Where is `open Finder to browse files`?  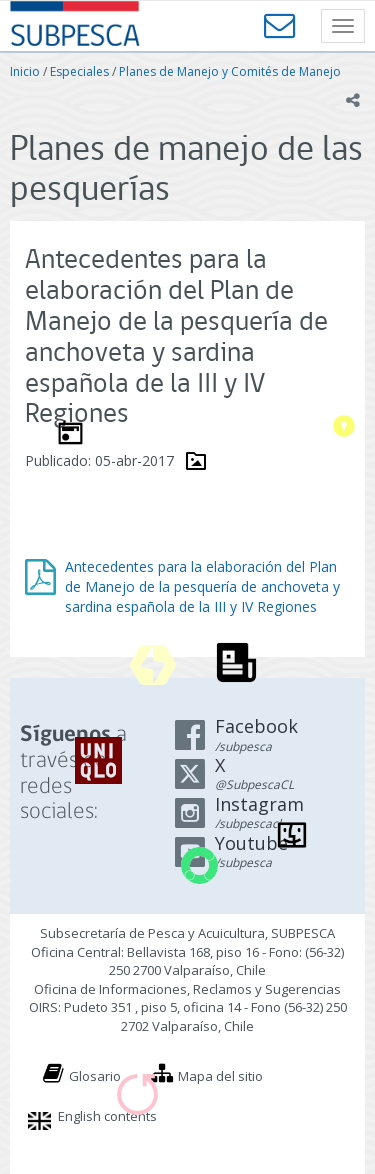
open Finder to browse files is located at coordinates (292, 835).